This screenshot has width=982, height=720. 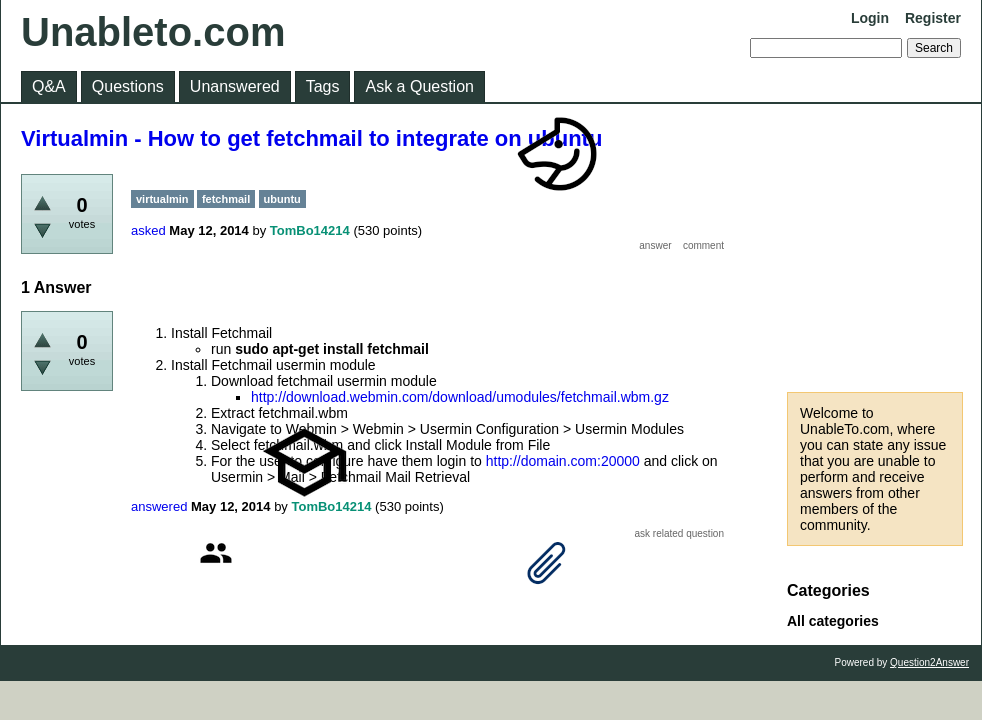 I want to click on access equestrian or horse-related content, so click(x=560, y=154).